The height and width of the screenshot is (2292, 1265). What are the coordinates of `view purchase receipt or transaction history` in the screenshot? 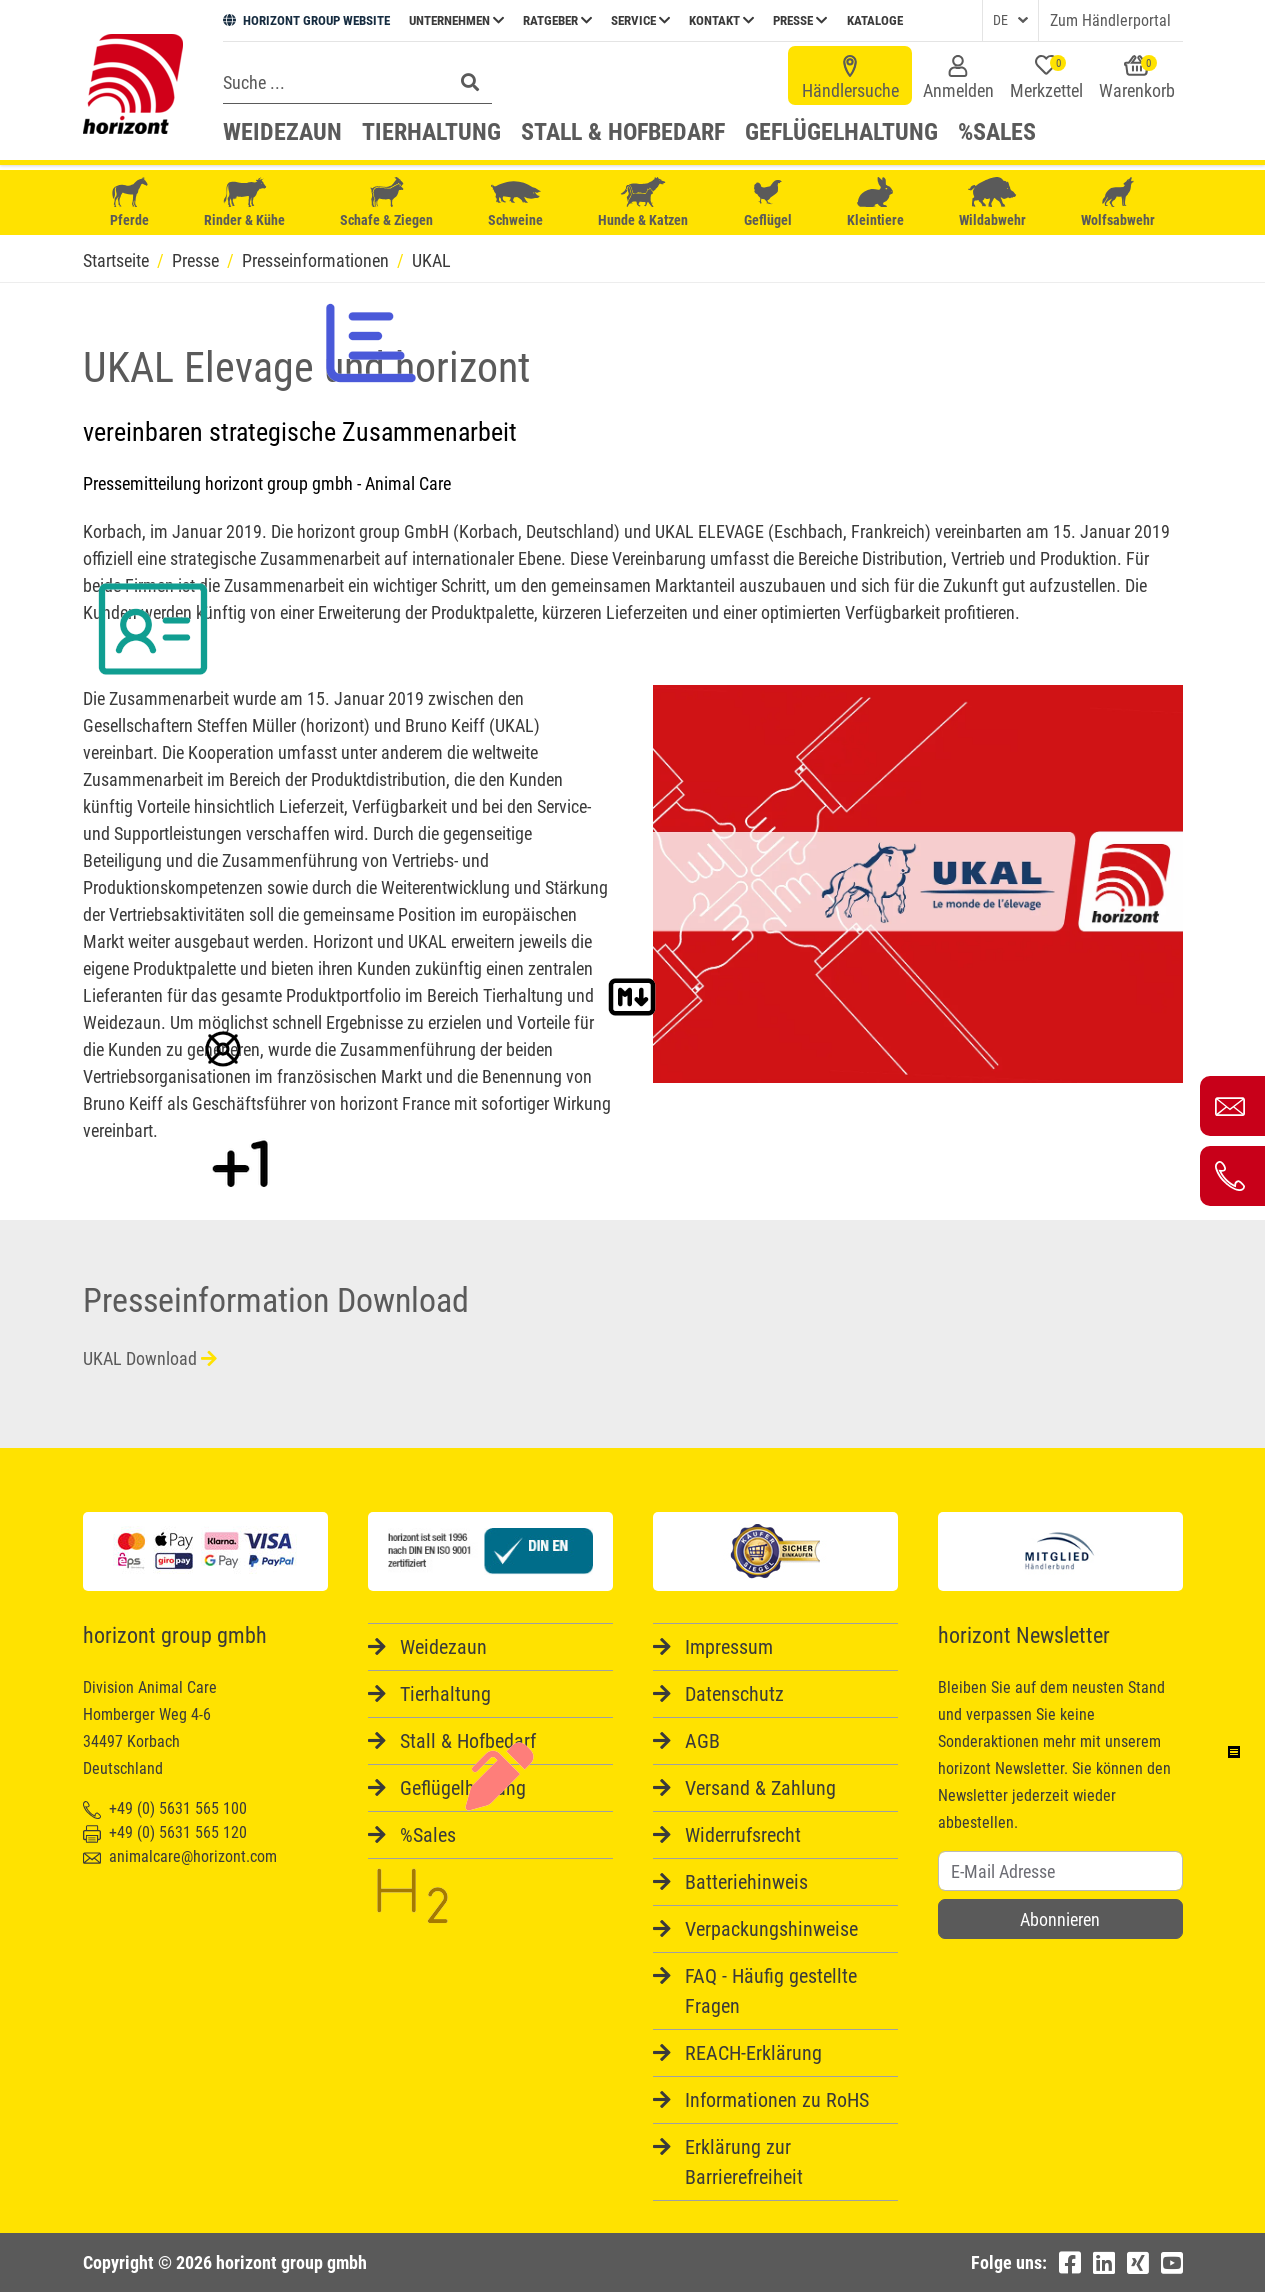 It's located at (1234, 1752).